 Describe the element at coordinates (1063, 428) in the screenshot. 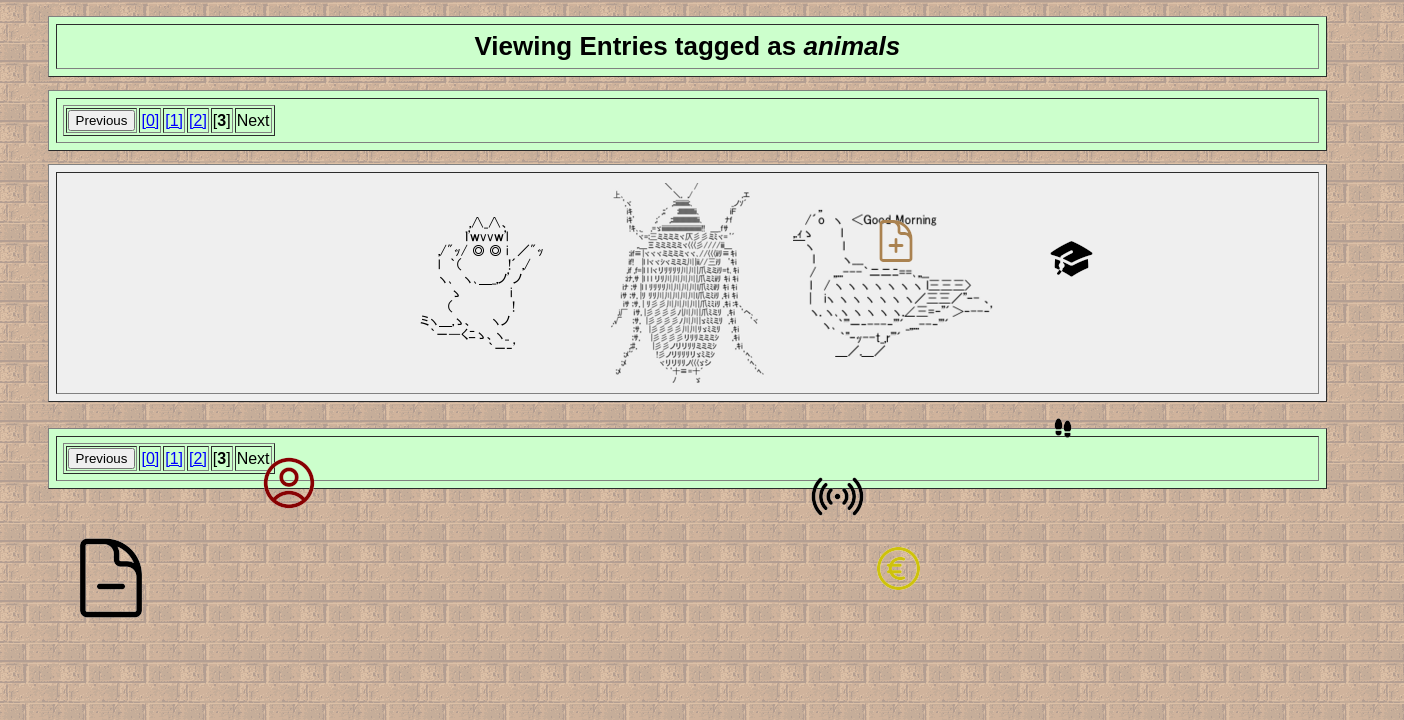

I see `view step tracking or walking activity` at that location.